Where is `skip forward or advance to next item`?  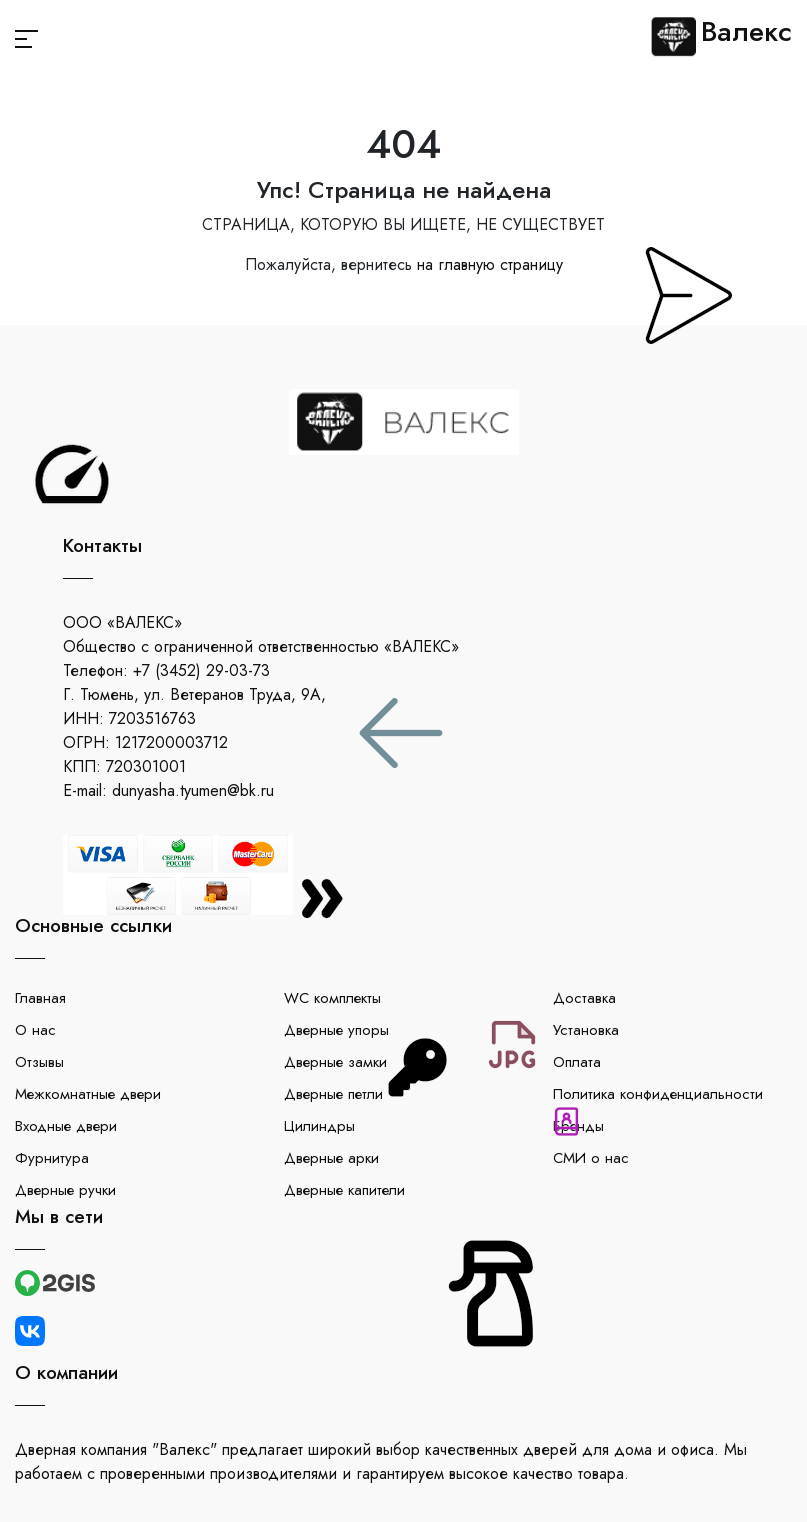 skip forward or advance to next item is located at coordinates (319, 898).